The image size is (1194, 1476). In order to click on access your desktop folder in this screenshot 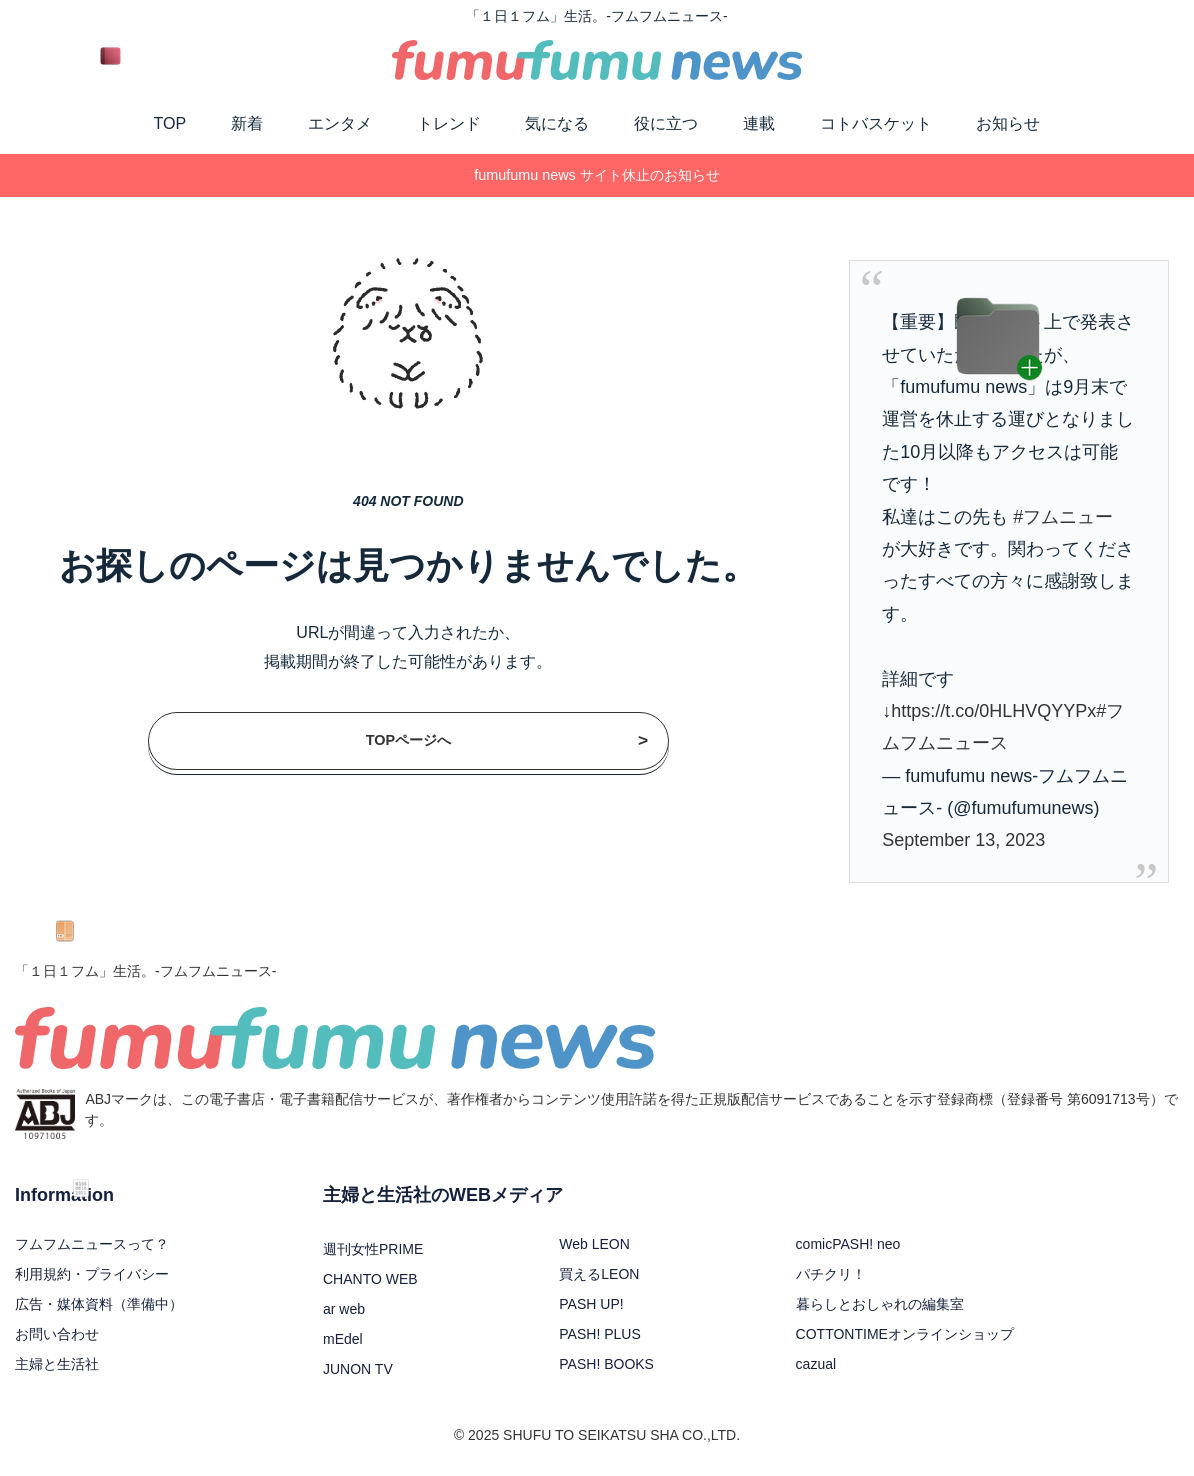, I will do `click(110, 55)`.